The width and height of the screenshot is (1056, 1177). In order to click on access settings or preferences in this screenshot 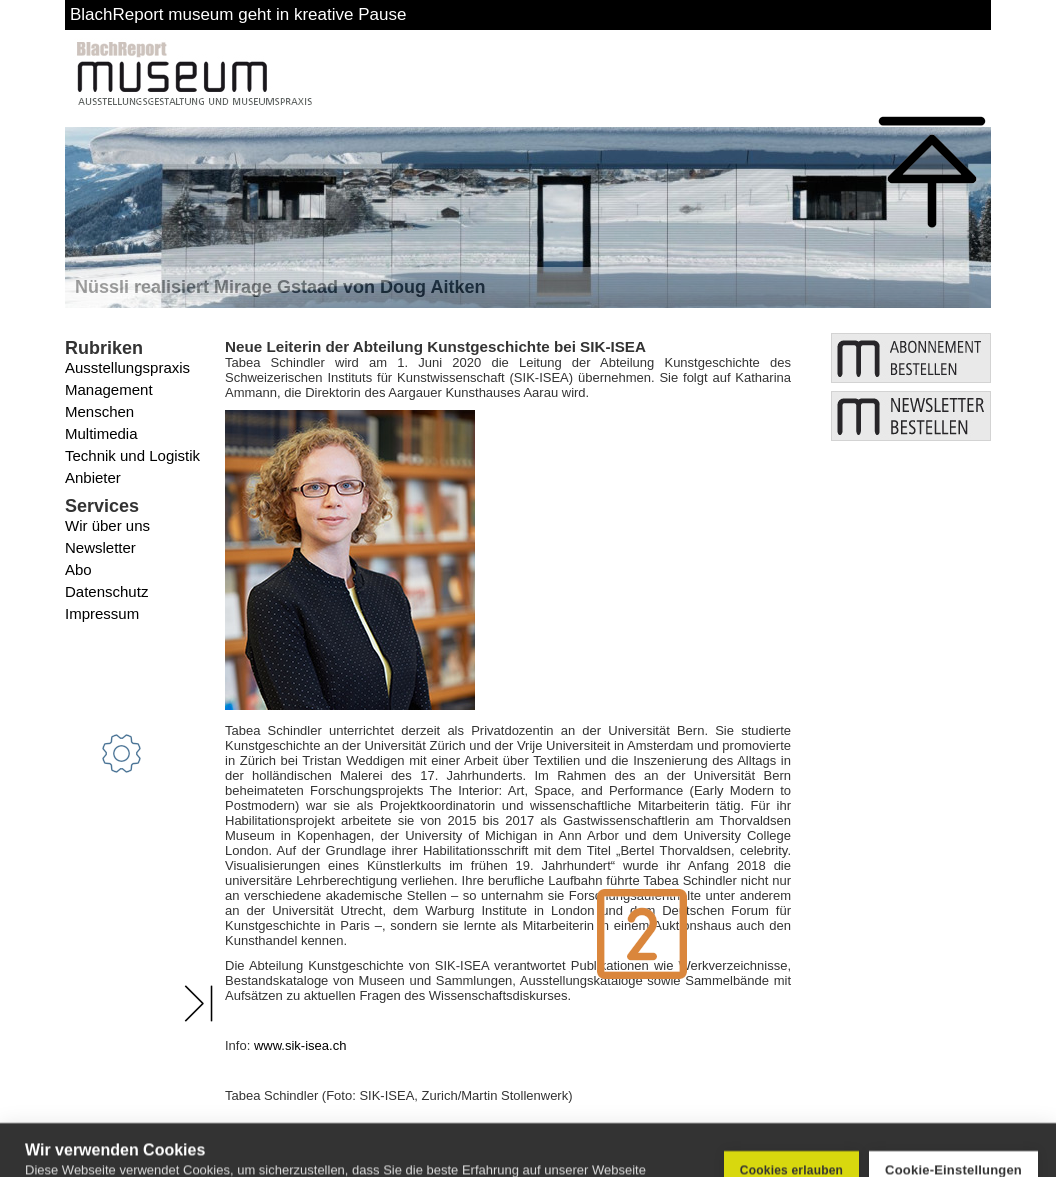, I will do `click(121, 753)`.